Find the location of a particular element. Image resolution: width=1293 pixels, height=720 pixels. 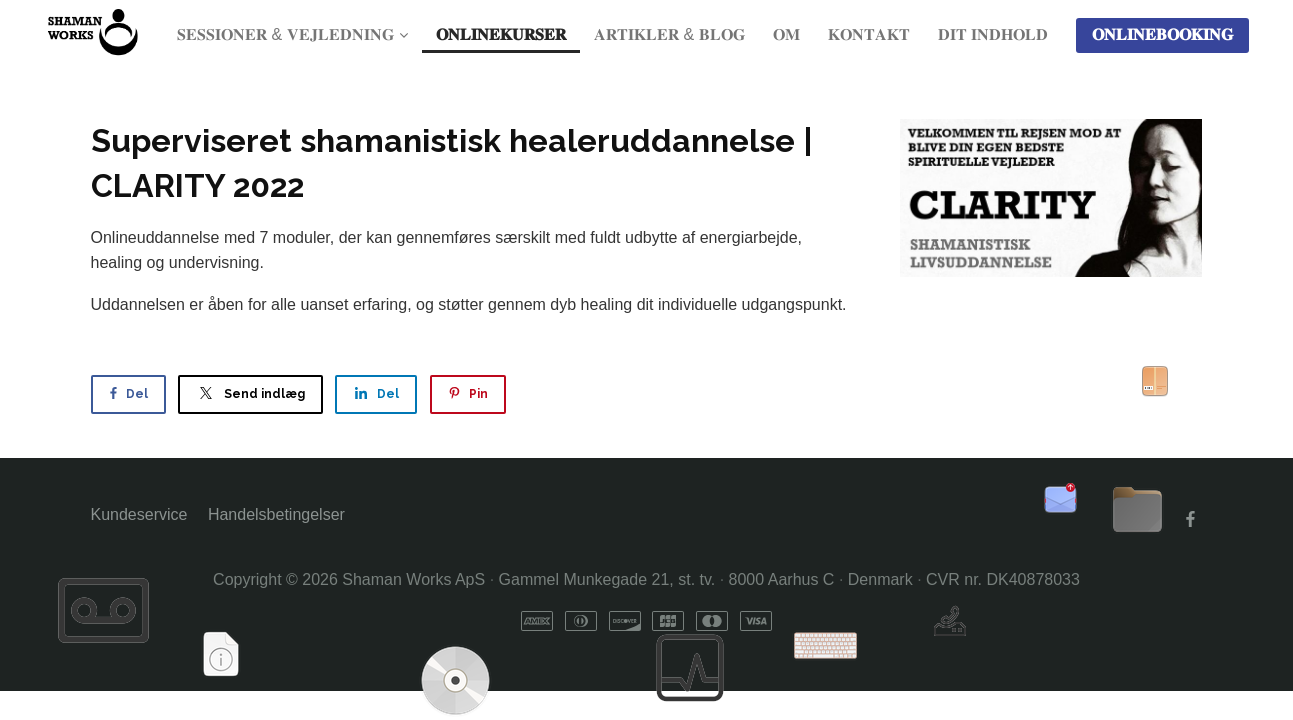

a debian package file ready for installation is located at coordinates (1155, 381).